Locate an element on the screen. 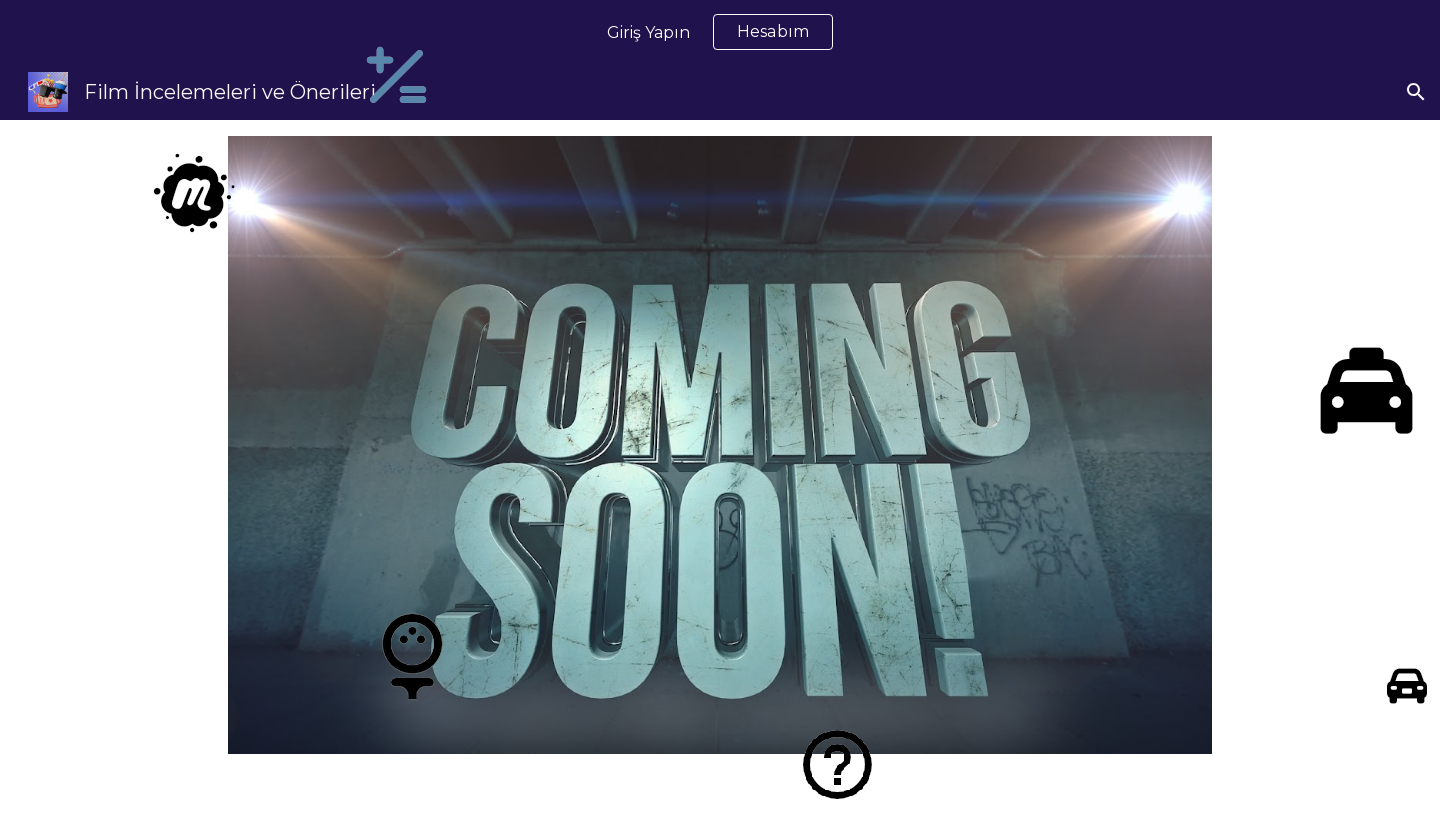 The image size is (1440, 820). access vehicle or car-related settings is located at coordinates (1407, 686).